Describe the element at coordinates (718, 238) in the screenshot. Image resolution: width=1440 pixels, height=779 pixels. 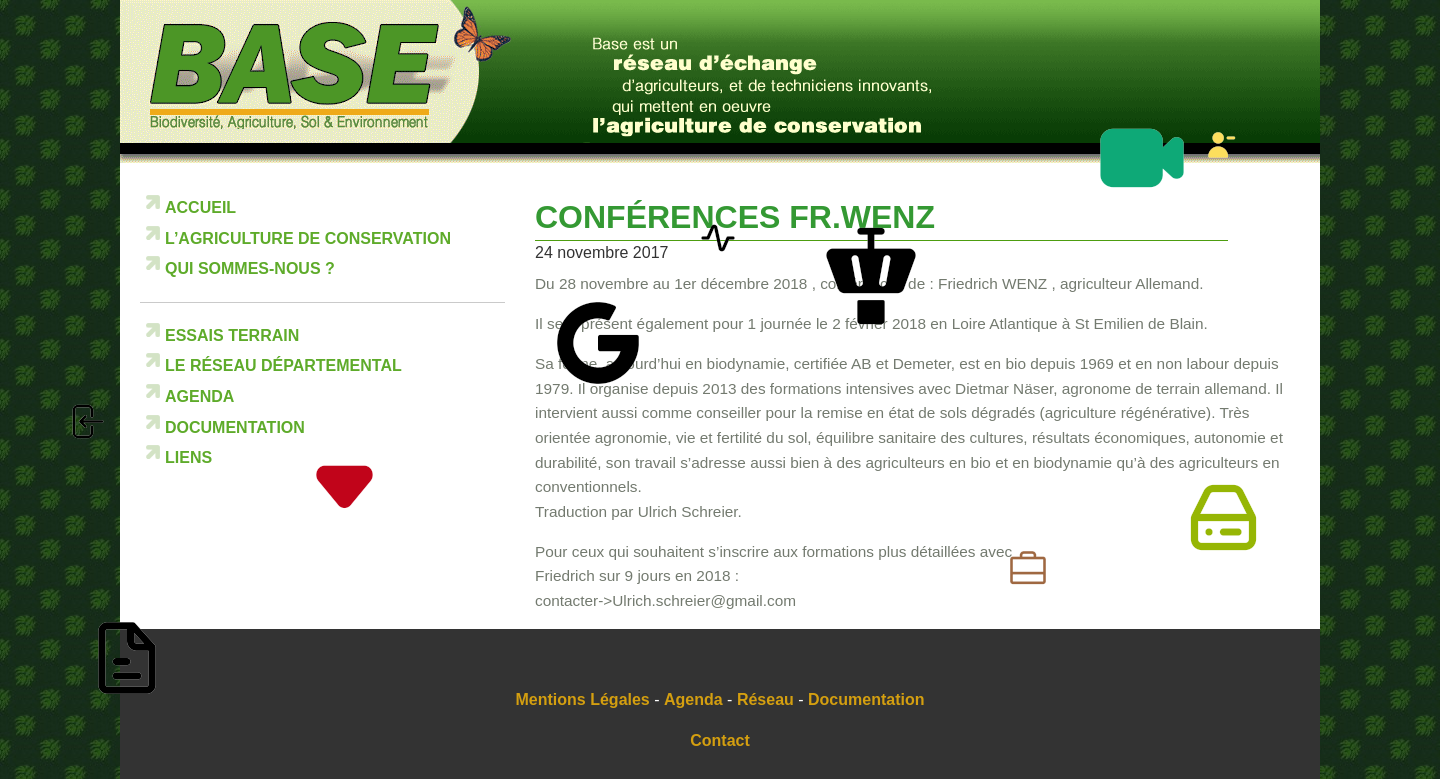
I see `view activity or health metrics` at that location.